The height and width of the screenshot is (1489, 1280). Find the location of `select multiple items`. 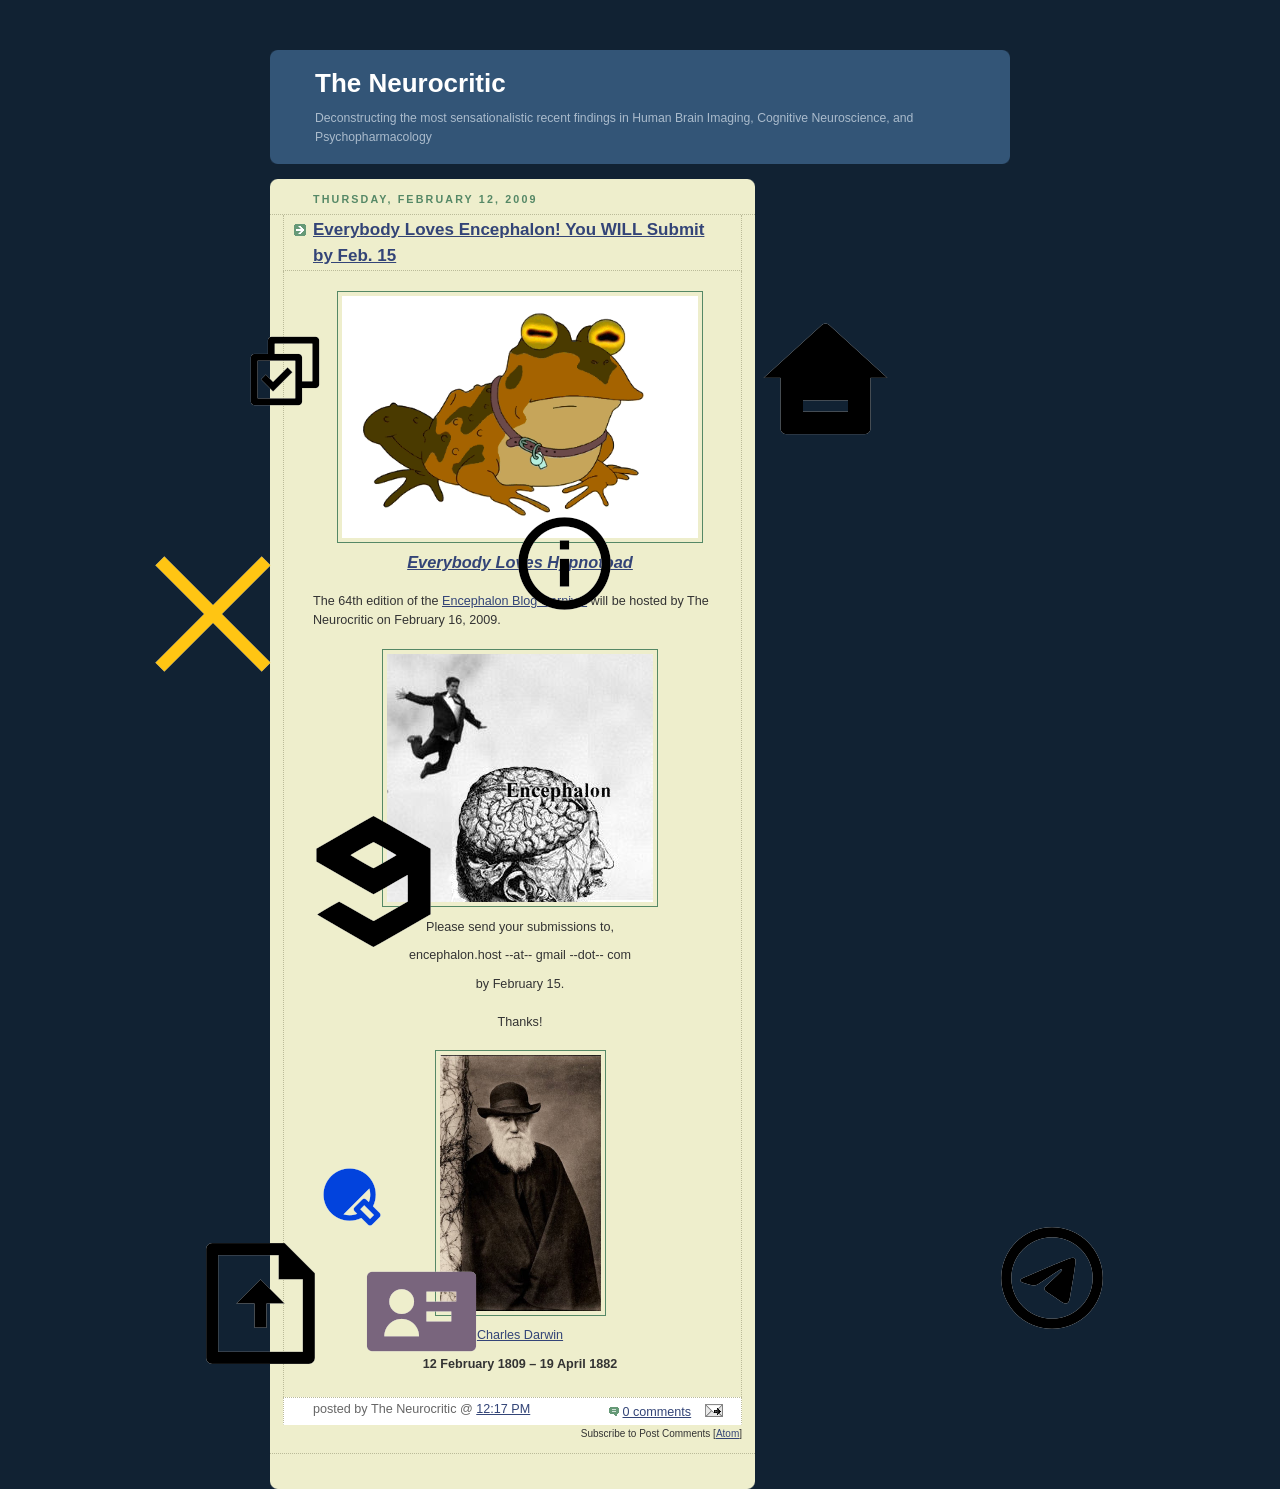

select multiple items is located at coordinates (285, 371).